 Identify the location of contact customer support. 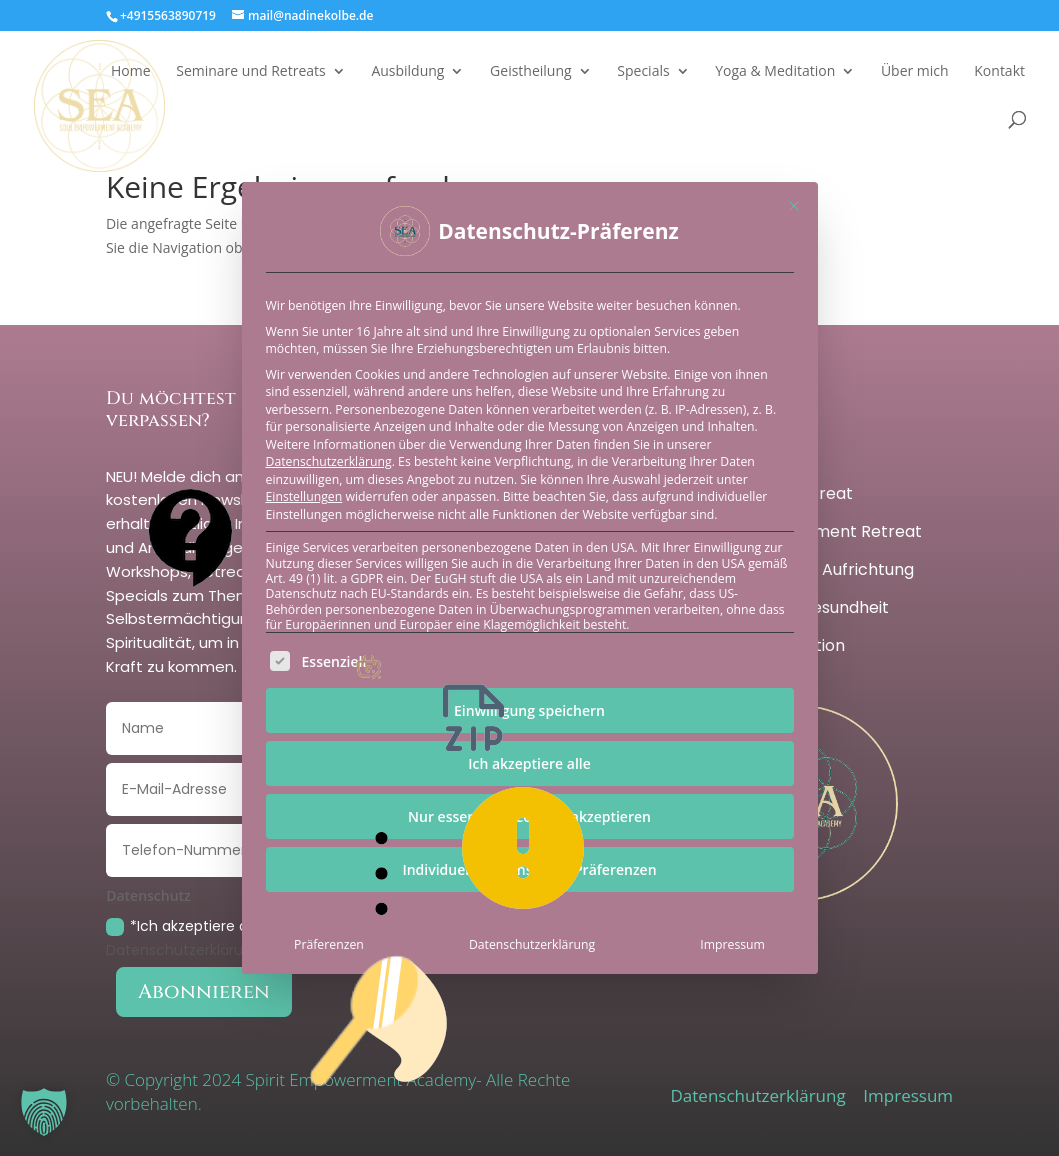
(193, 538).